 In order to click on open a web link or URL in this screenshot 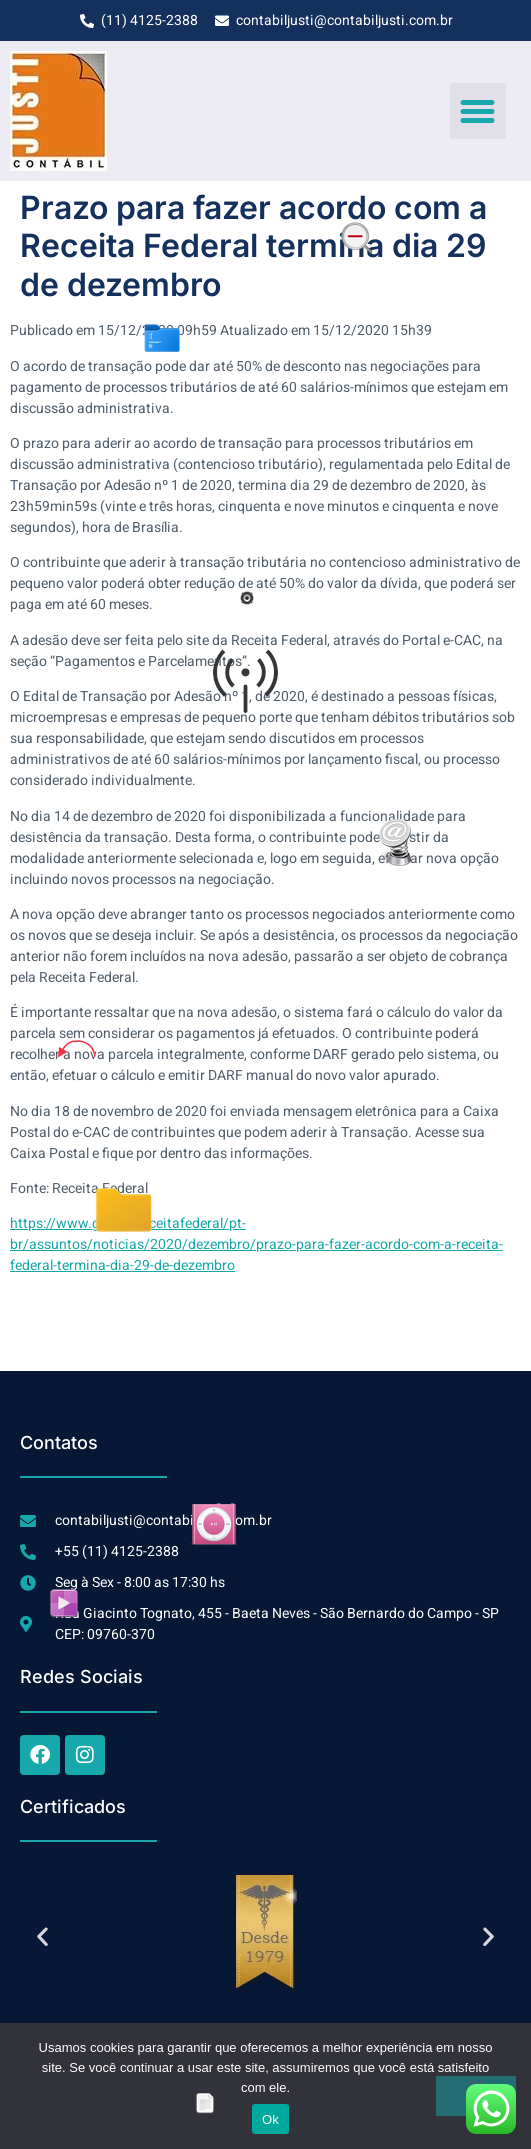, I will do `click(397, 842)`.